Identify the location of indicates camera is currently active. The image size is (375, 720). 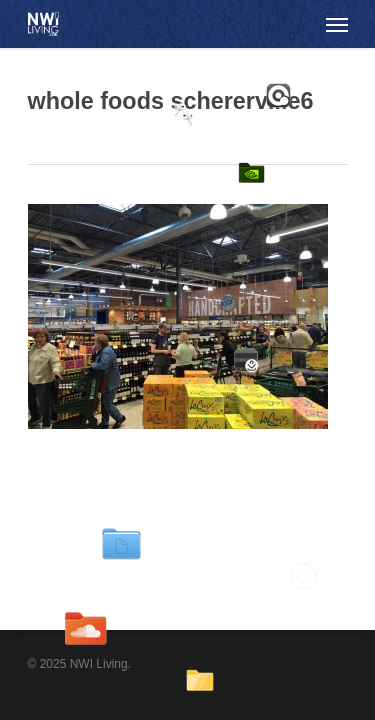
(303, 576).